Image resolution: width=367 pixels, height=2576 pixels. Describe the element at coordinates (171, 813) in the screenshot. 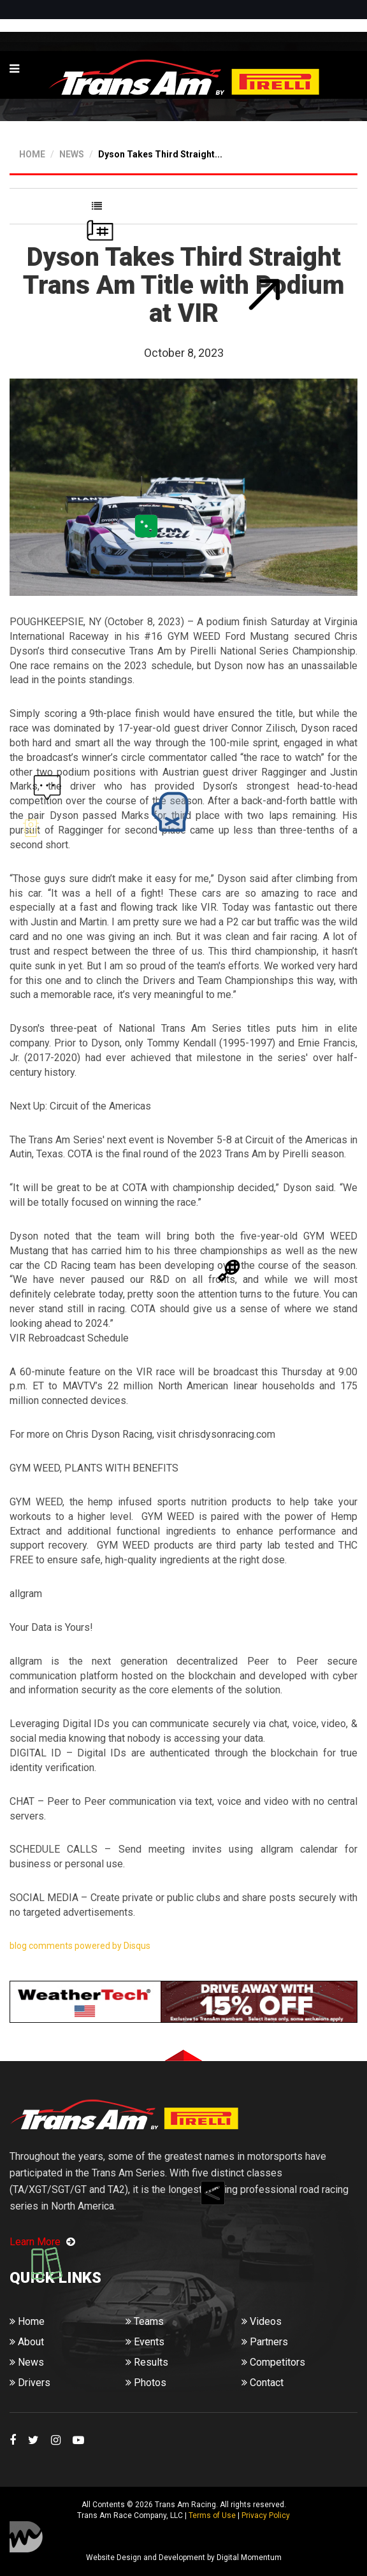

I see `access boxing or combat sports content` at that location.